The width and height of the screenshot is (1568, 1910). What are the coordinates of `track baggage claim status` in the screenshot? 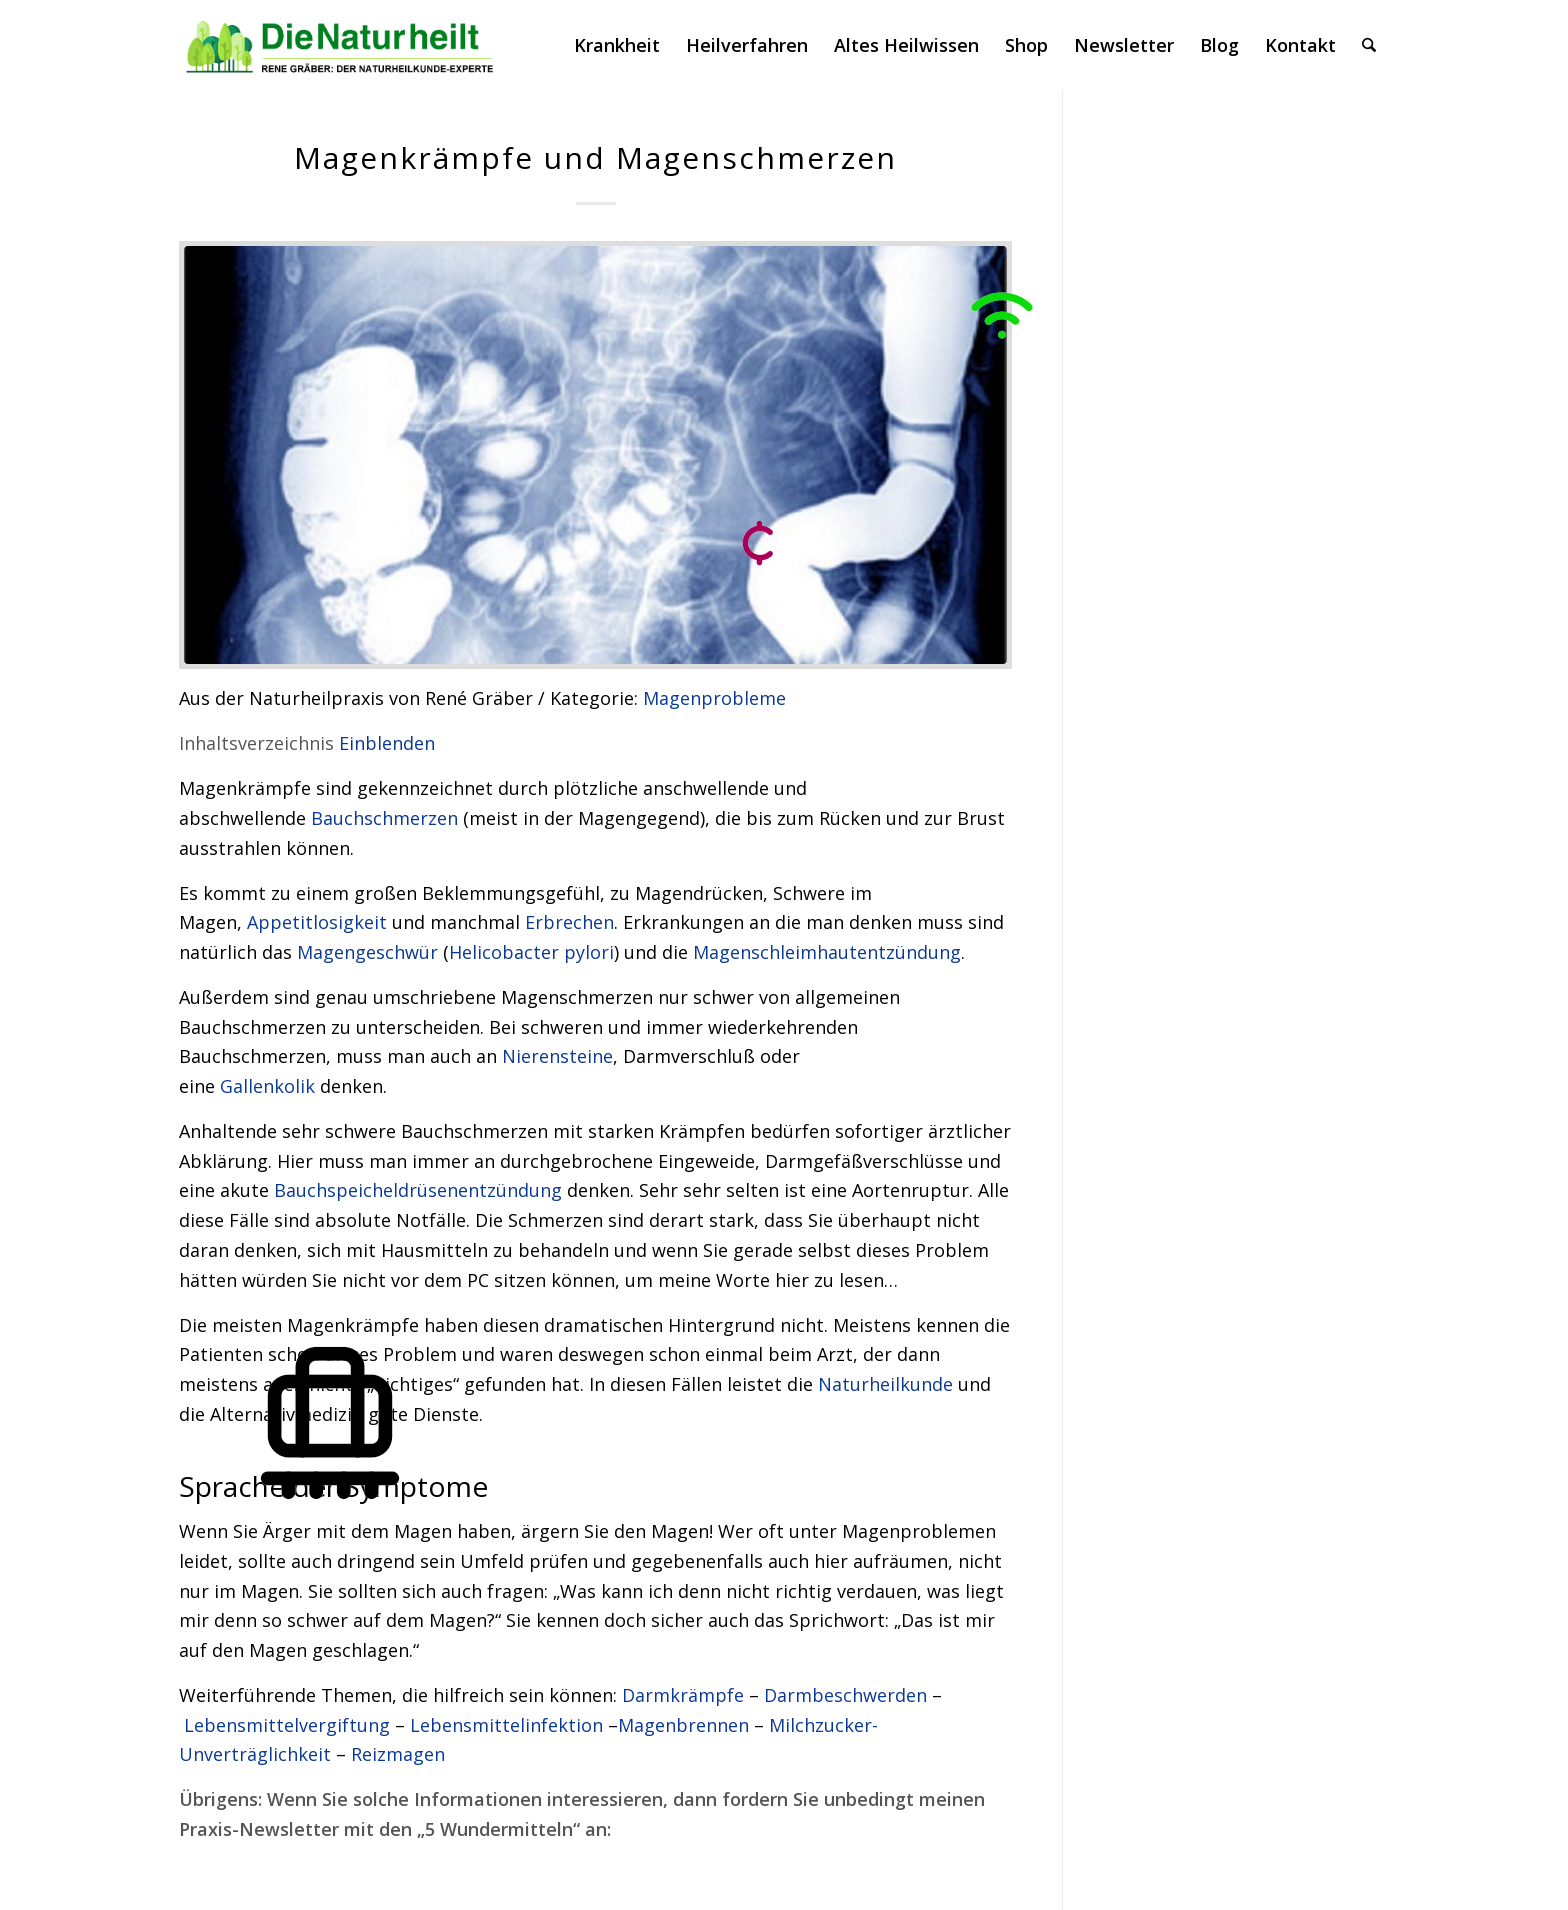 It's located at (330, 1423).